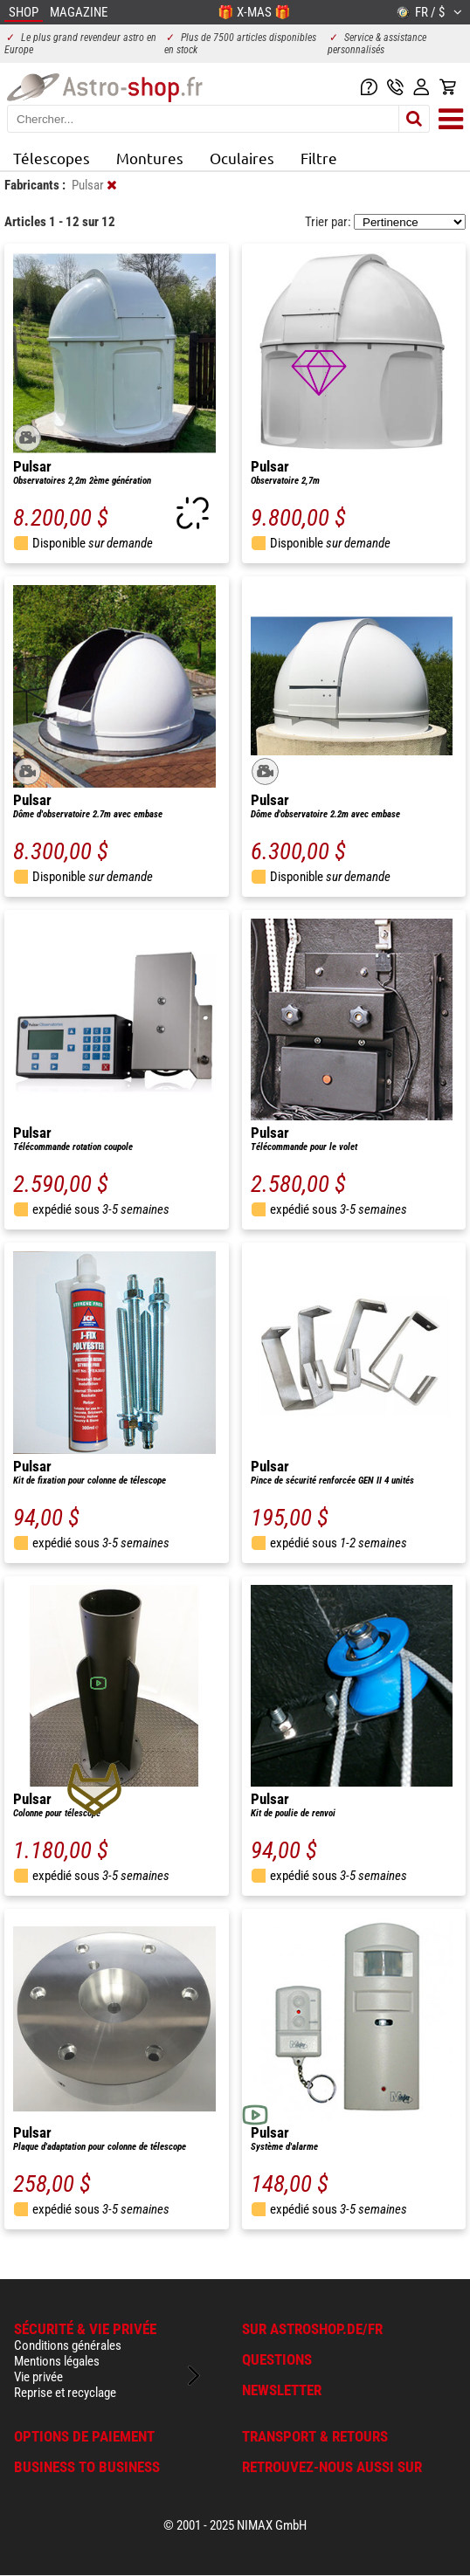  Describe the element at coordinates (98, 1683) in the screenshot. I see `open youtube` at that location.